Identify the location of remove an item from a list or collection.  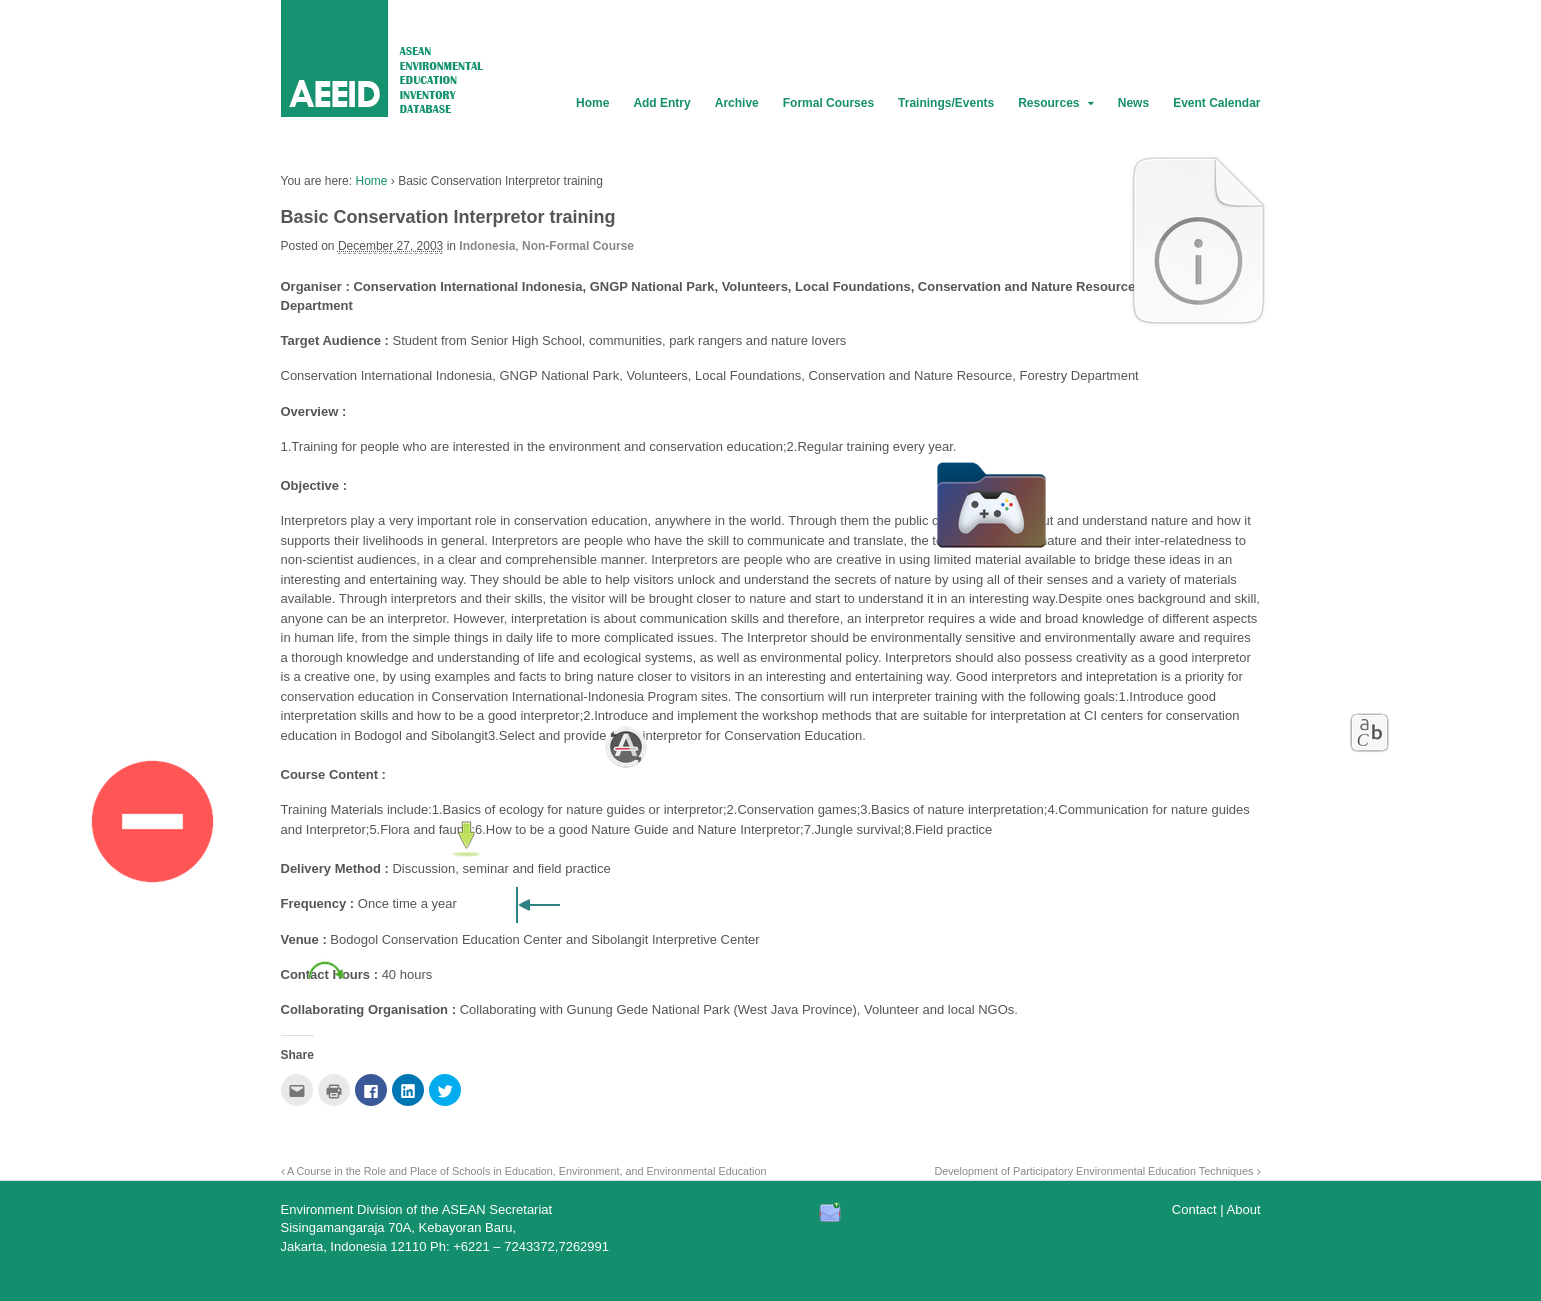
(152, 821).